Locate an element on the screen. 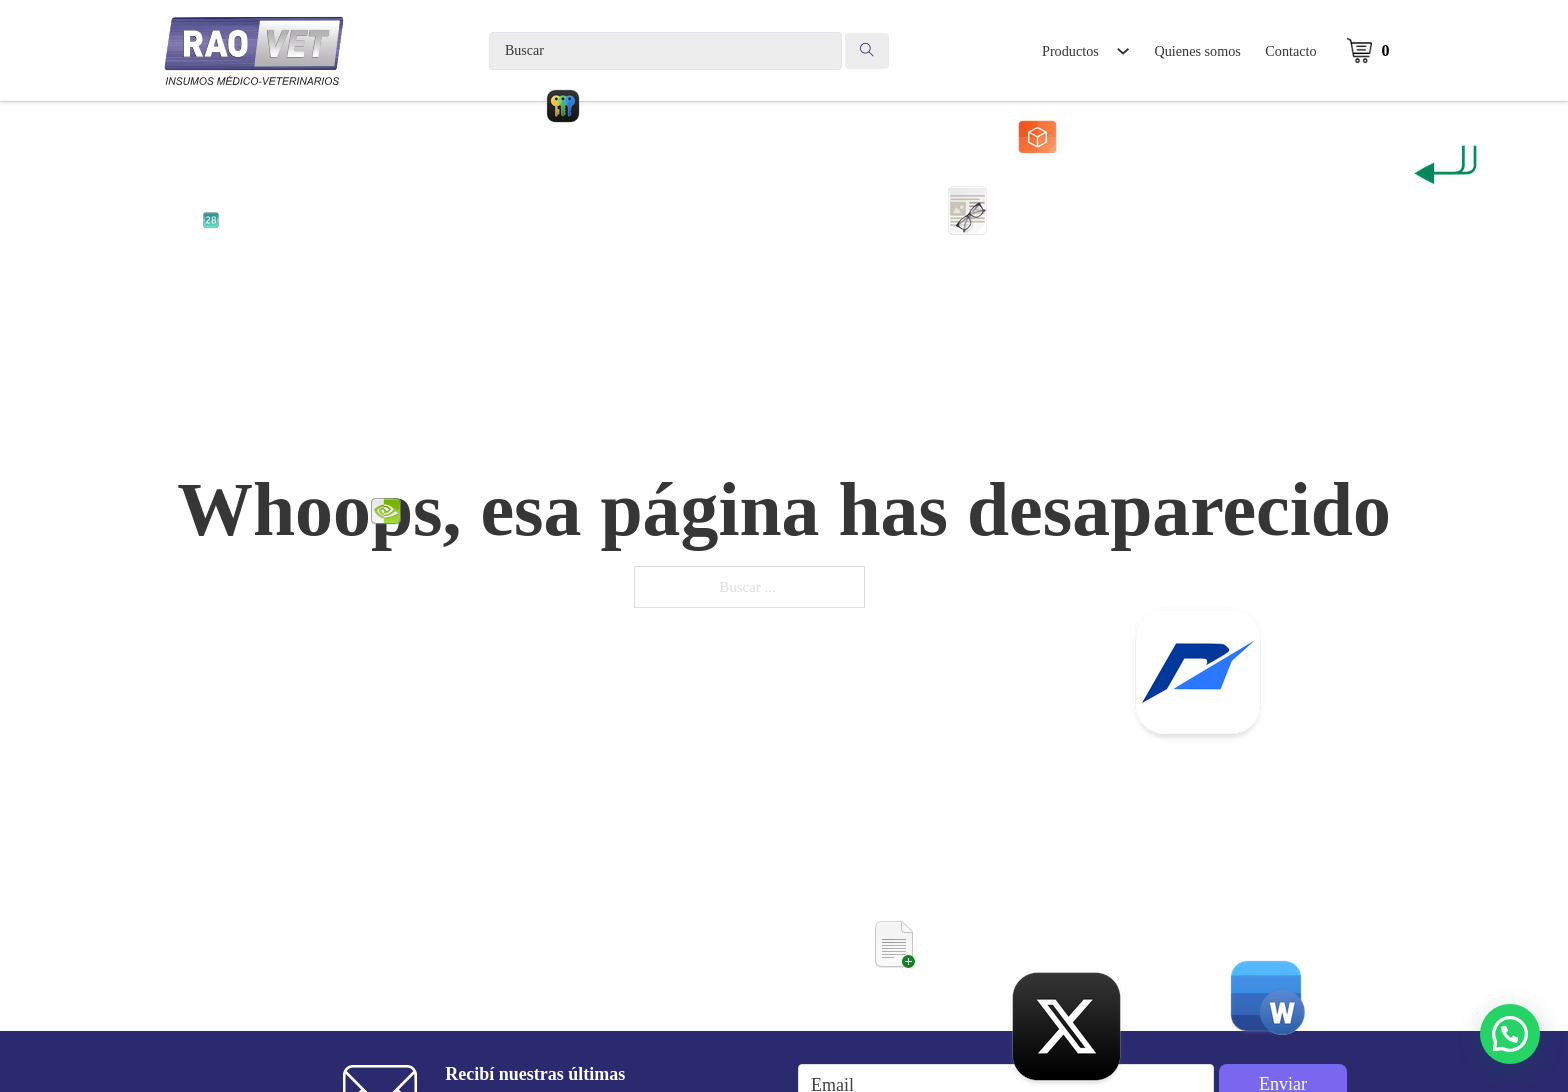  open the calendar app is located at coordinates (211, 220).